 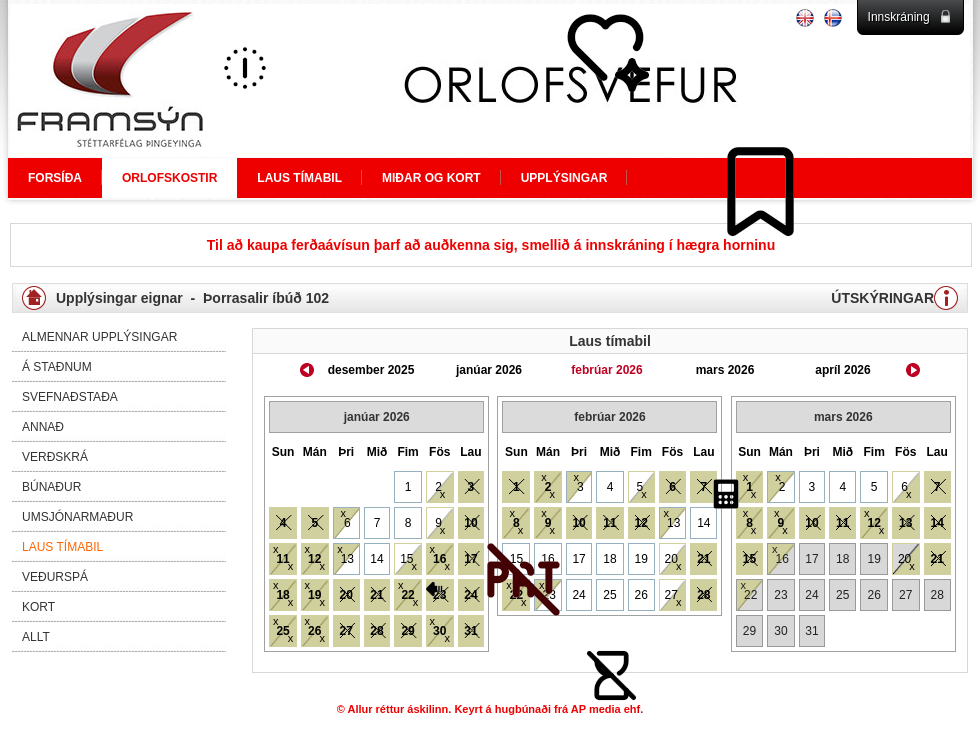 I want to click on view additional information or details, so click(x=245, y=68).